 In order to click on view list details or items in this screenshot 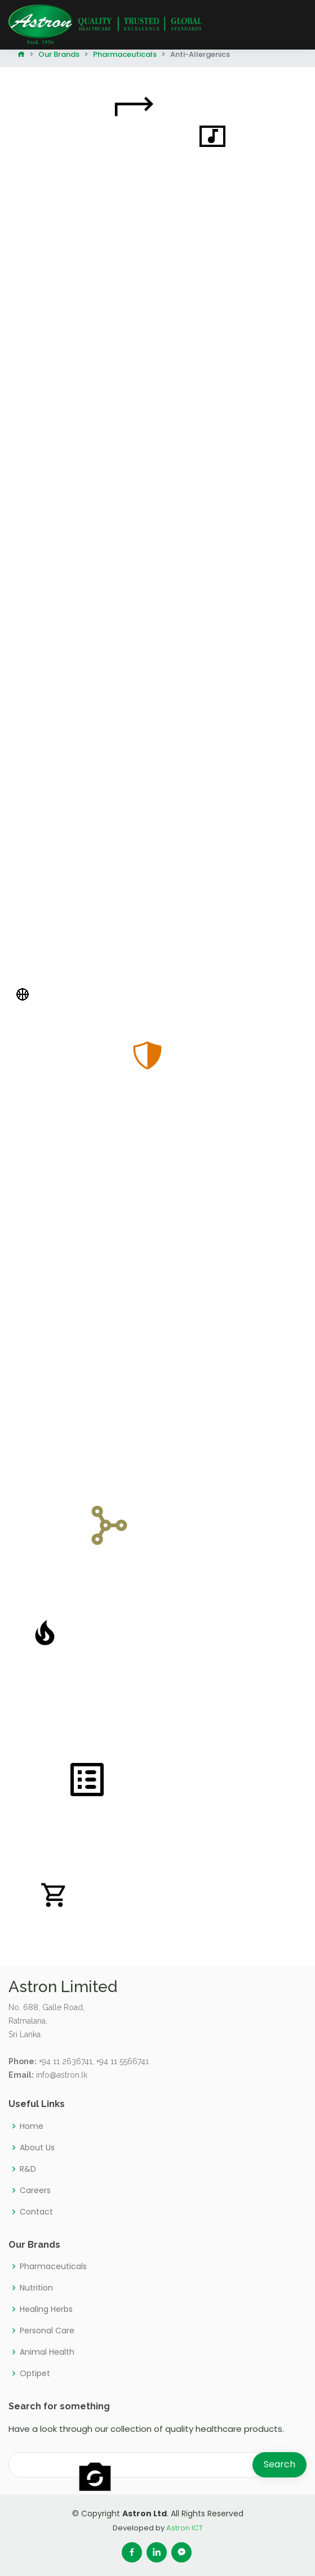, I will do `click(87, 1779)`.